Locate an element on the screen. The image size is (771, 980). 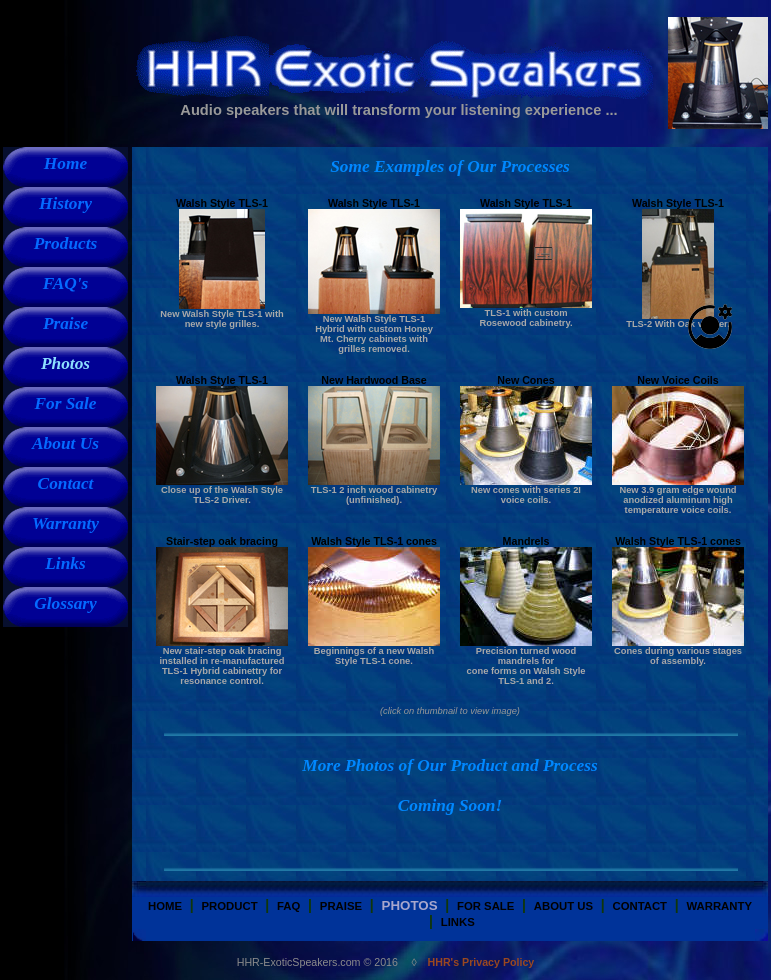
access user profile settings is located at coordinates (710, 327).